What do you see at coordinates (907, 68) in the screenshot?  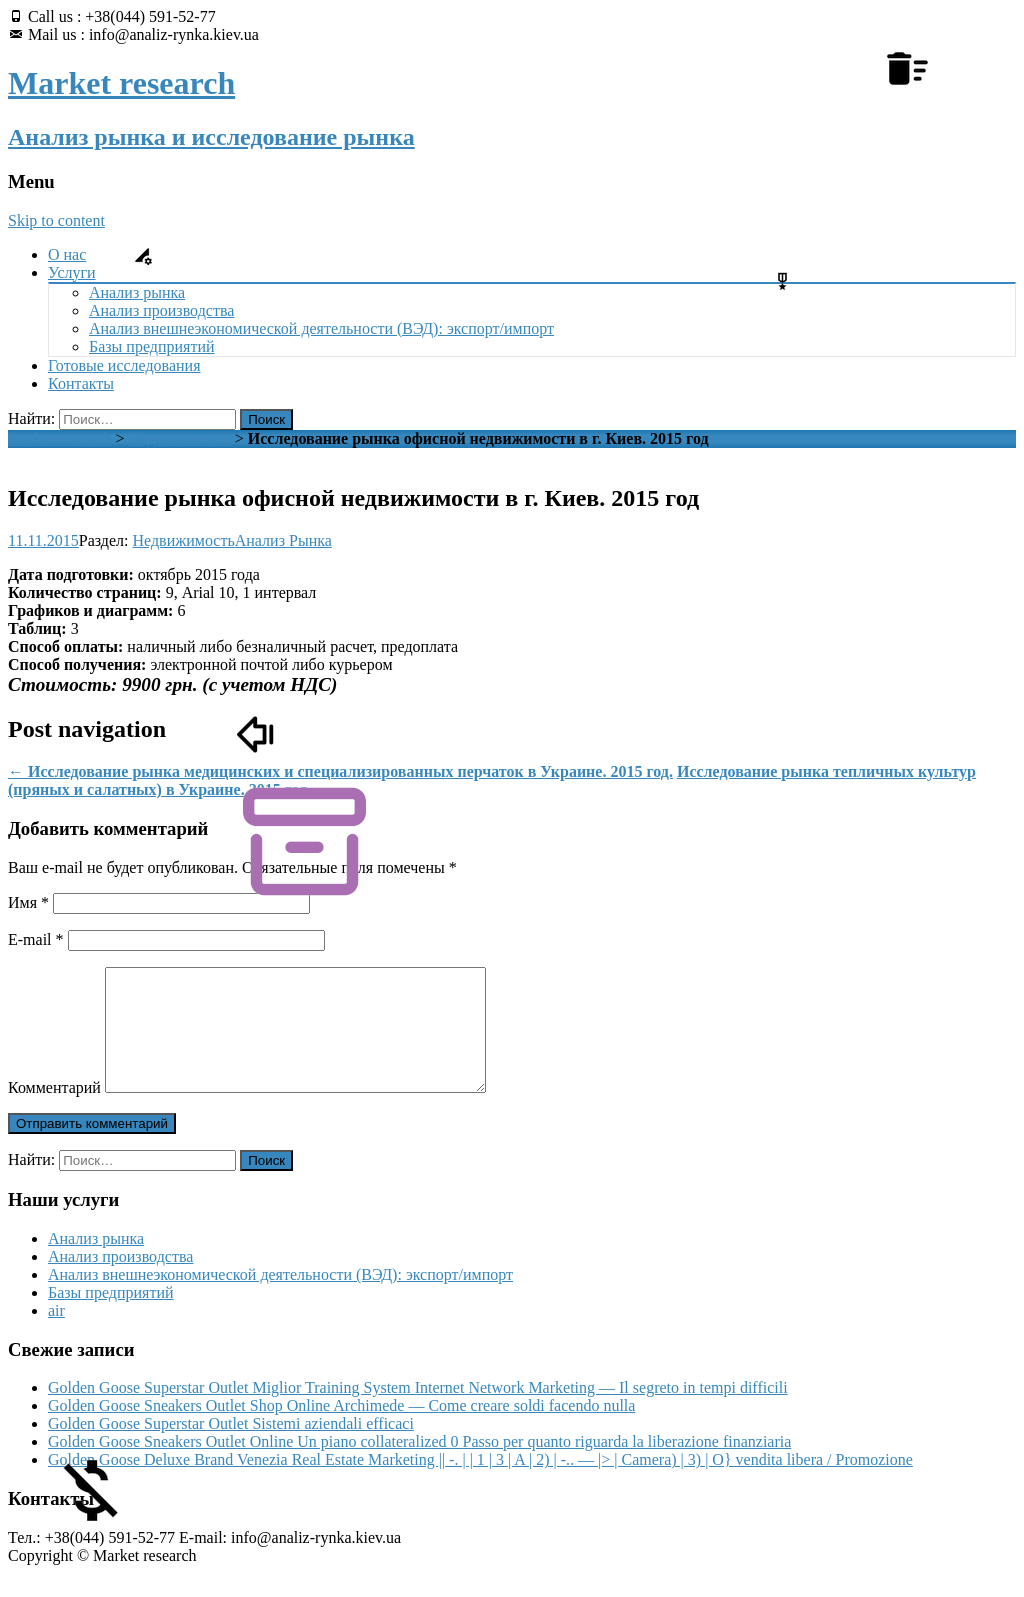 I see `delete all selected items at once` at bounding box center [907, 68].